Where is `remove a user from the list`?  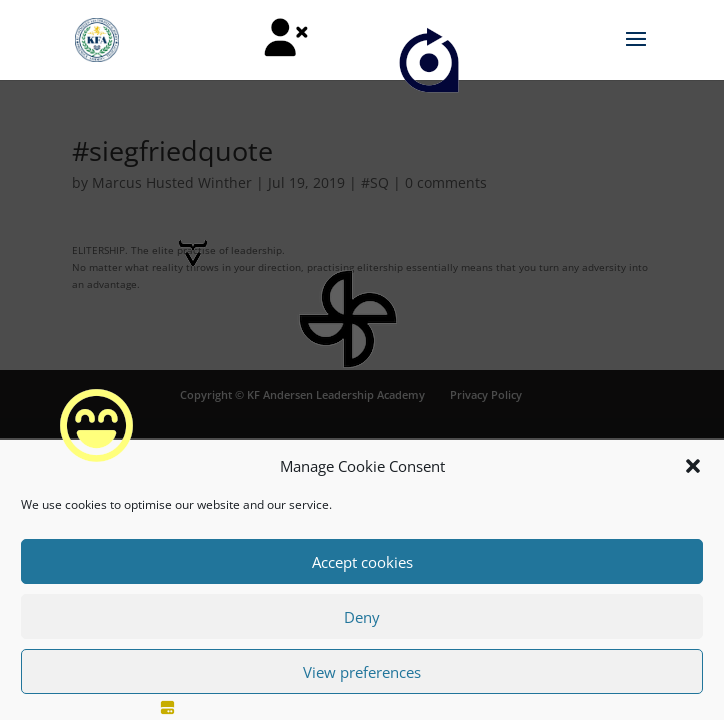 remove a user from the list is located at coordinates (285, 37).